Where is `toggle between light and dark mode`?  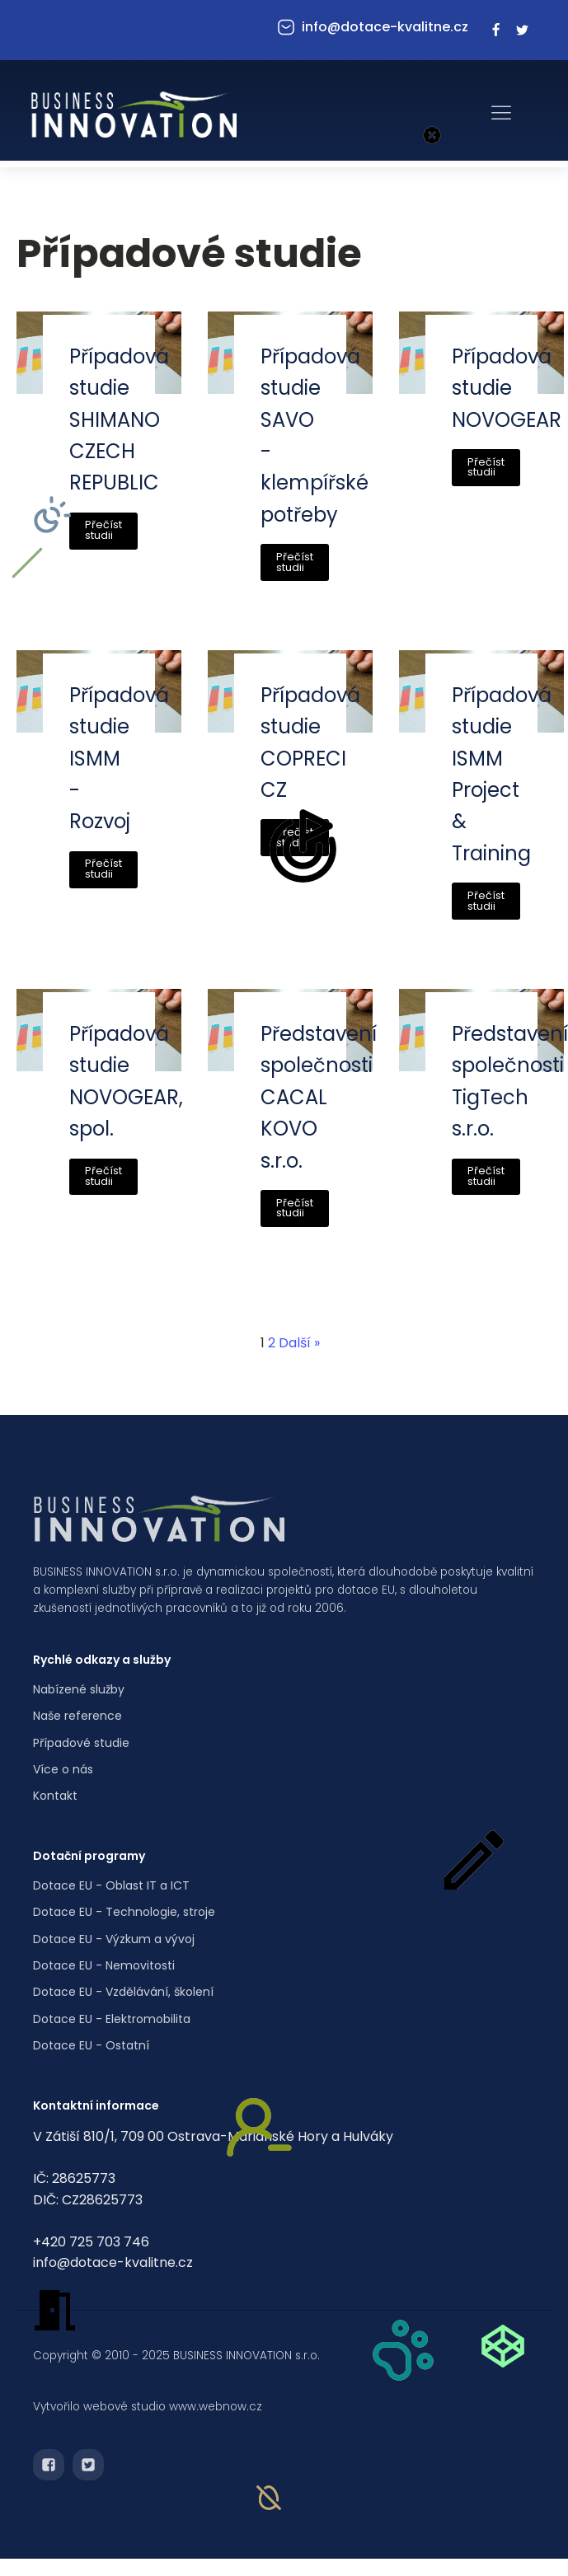
toggle between light and dark mode is located at coordinates (51, 515).